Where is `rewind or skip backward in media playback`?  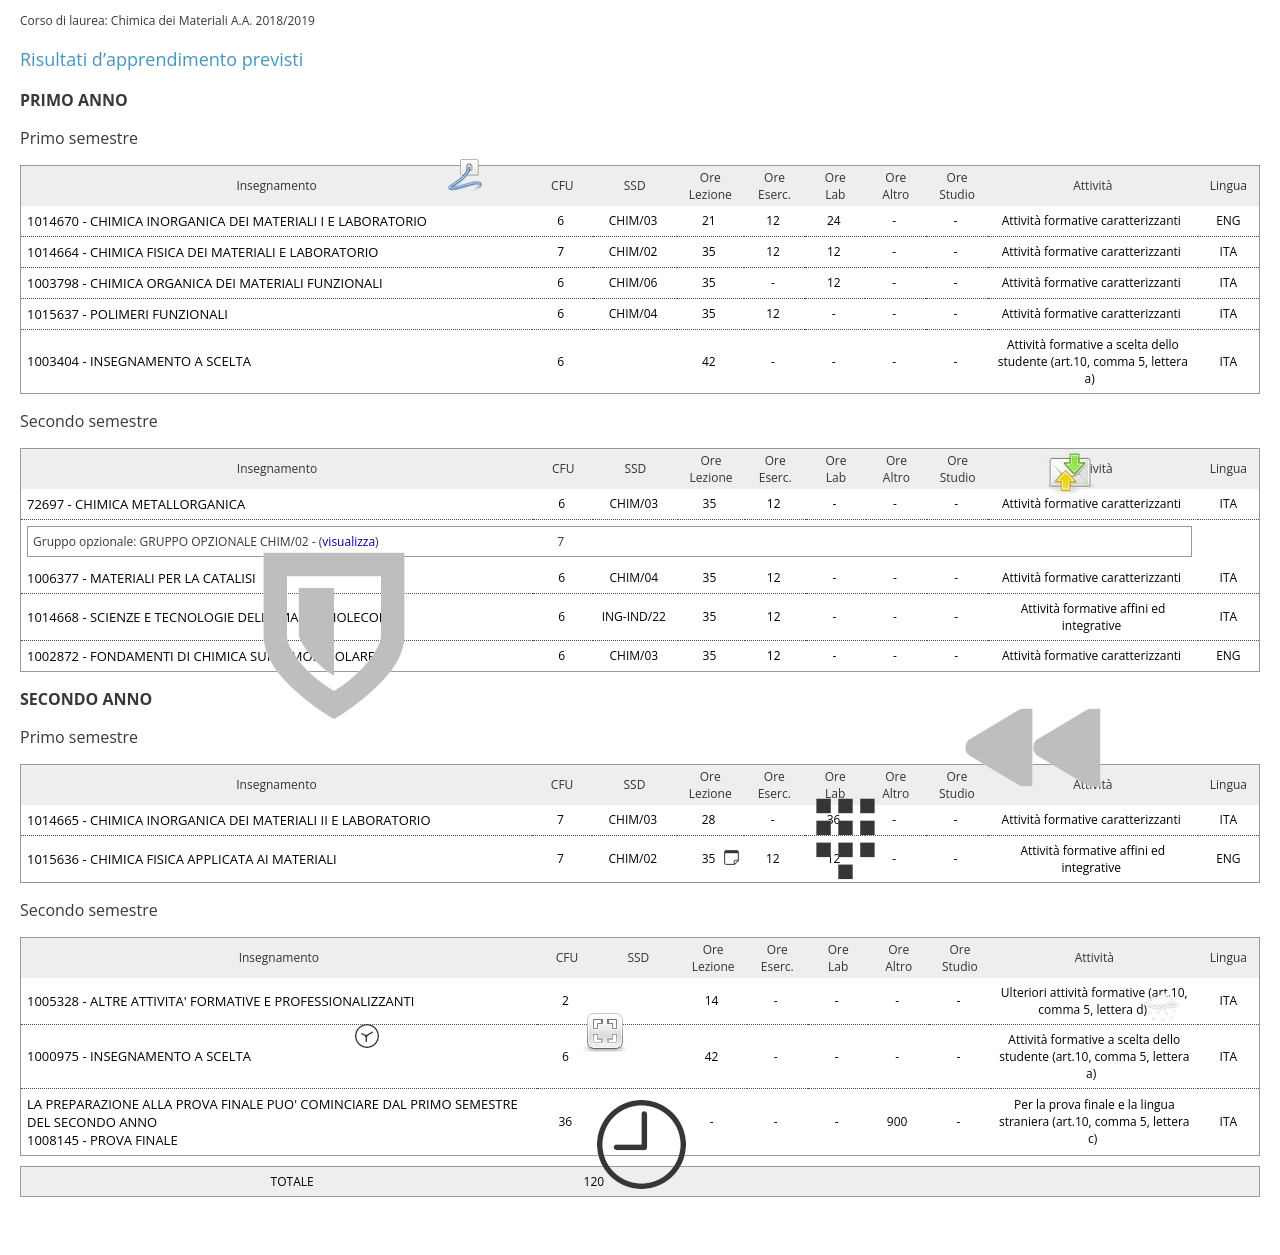 rewind or skip backward in media playback is located at coordinates (1032, 747).